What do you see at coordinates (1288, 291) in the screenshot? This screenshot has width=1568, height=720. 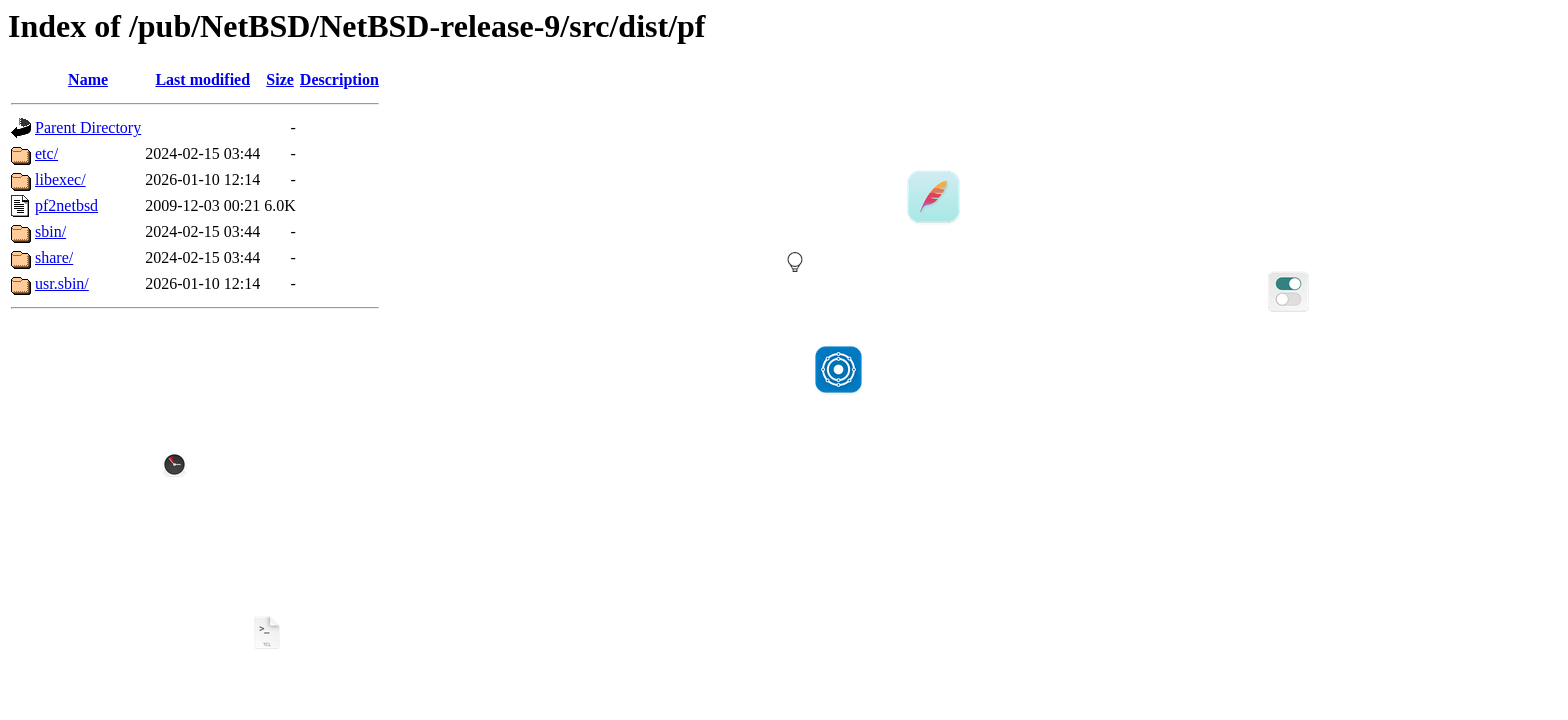 I see `open gnome tweaks to customize desktop settings` at bounding box center [1288, 291].